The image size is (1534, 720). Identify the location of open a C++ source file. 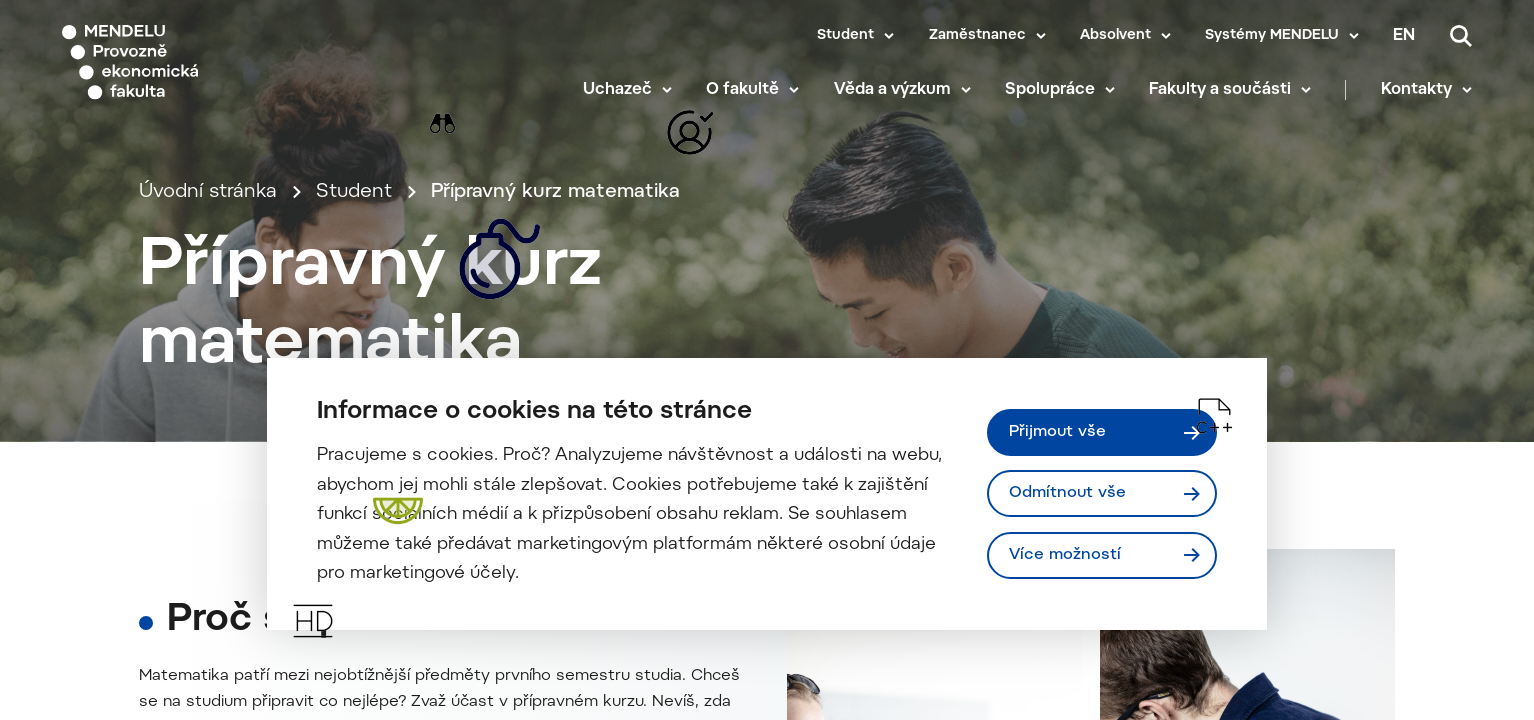
(1214, 417).